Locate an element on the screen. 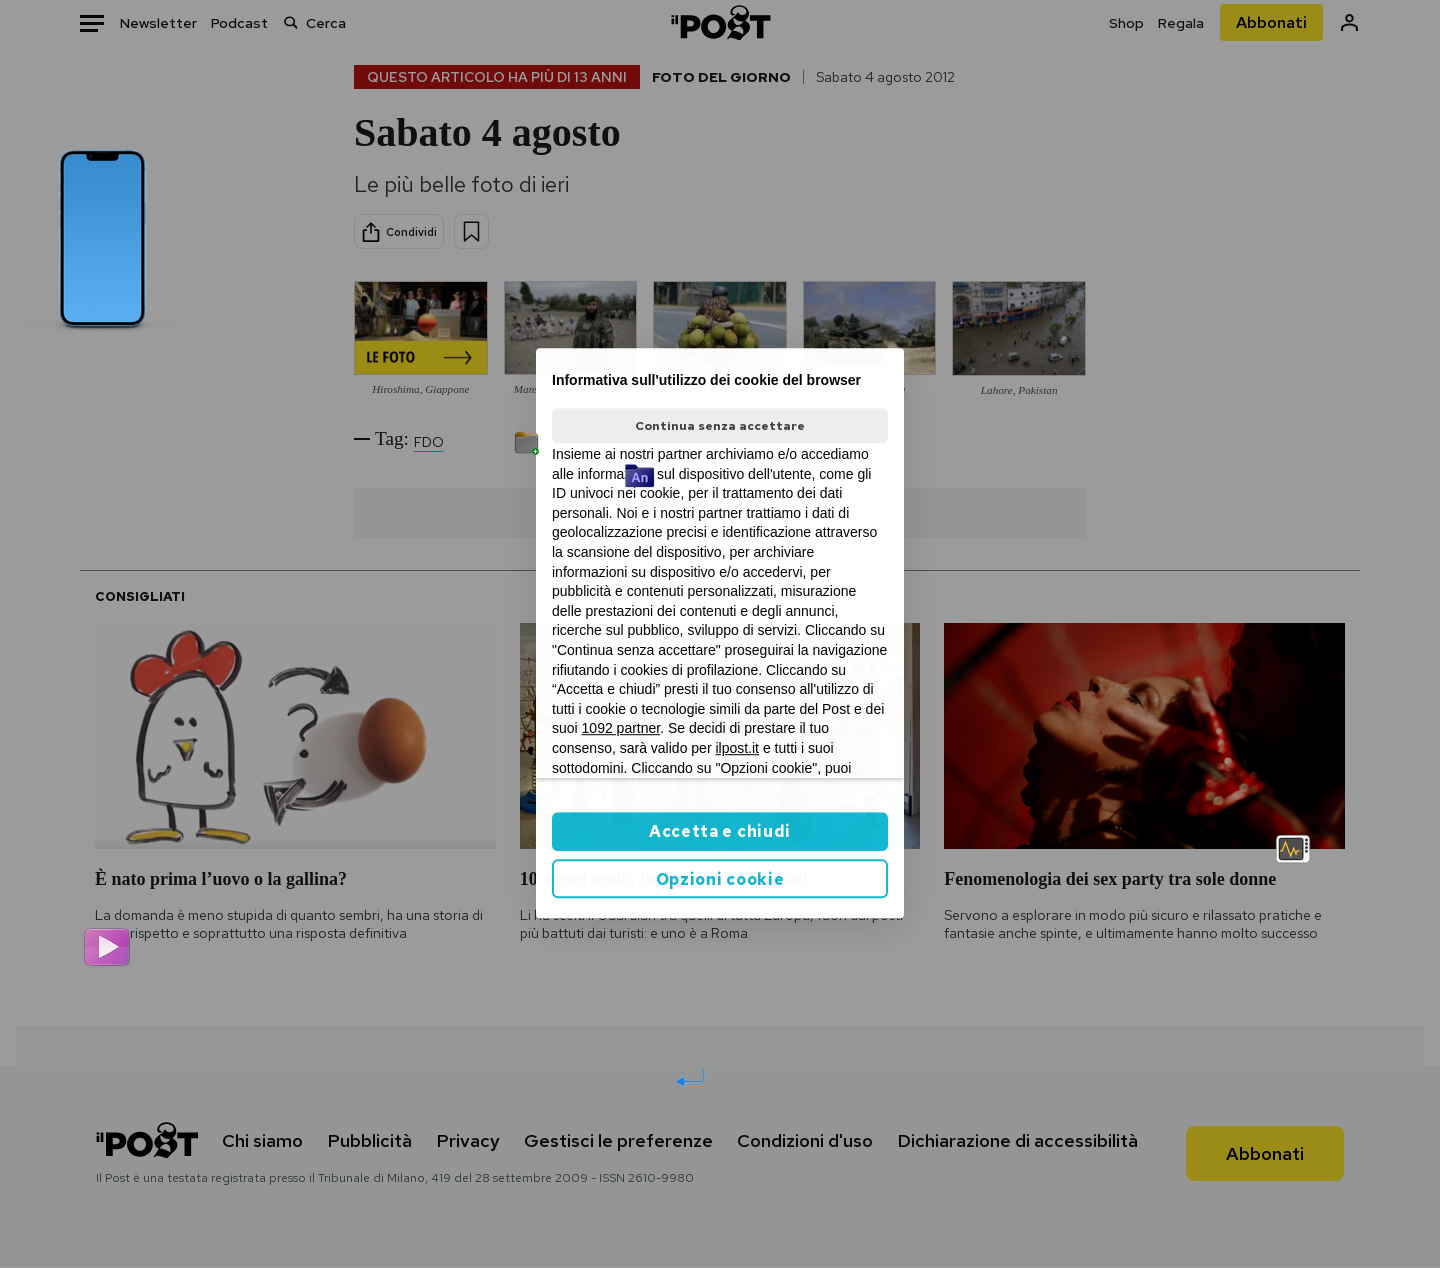 The height and width of the screenshot is (1268, 1440). iPhone 13 device icon is located at coordinates (102, 241).